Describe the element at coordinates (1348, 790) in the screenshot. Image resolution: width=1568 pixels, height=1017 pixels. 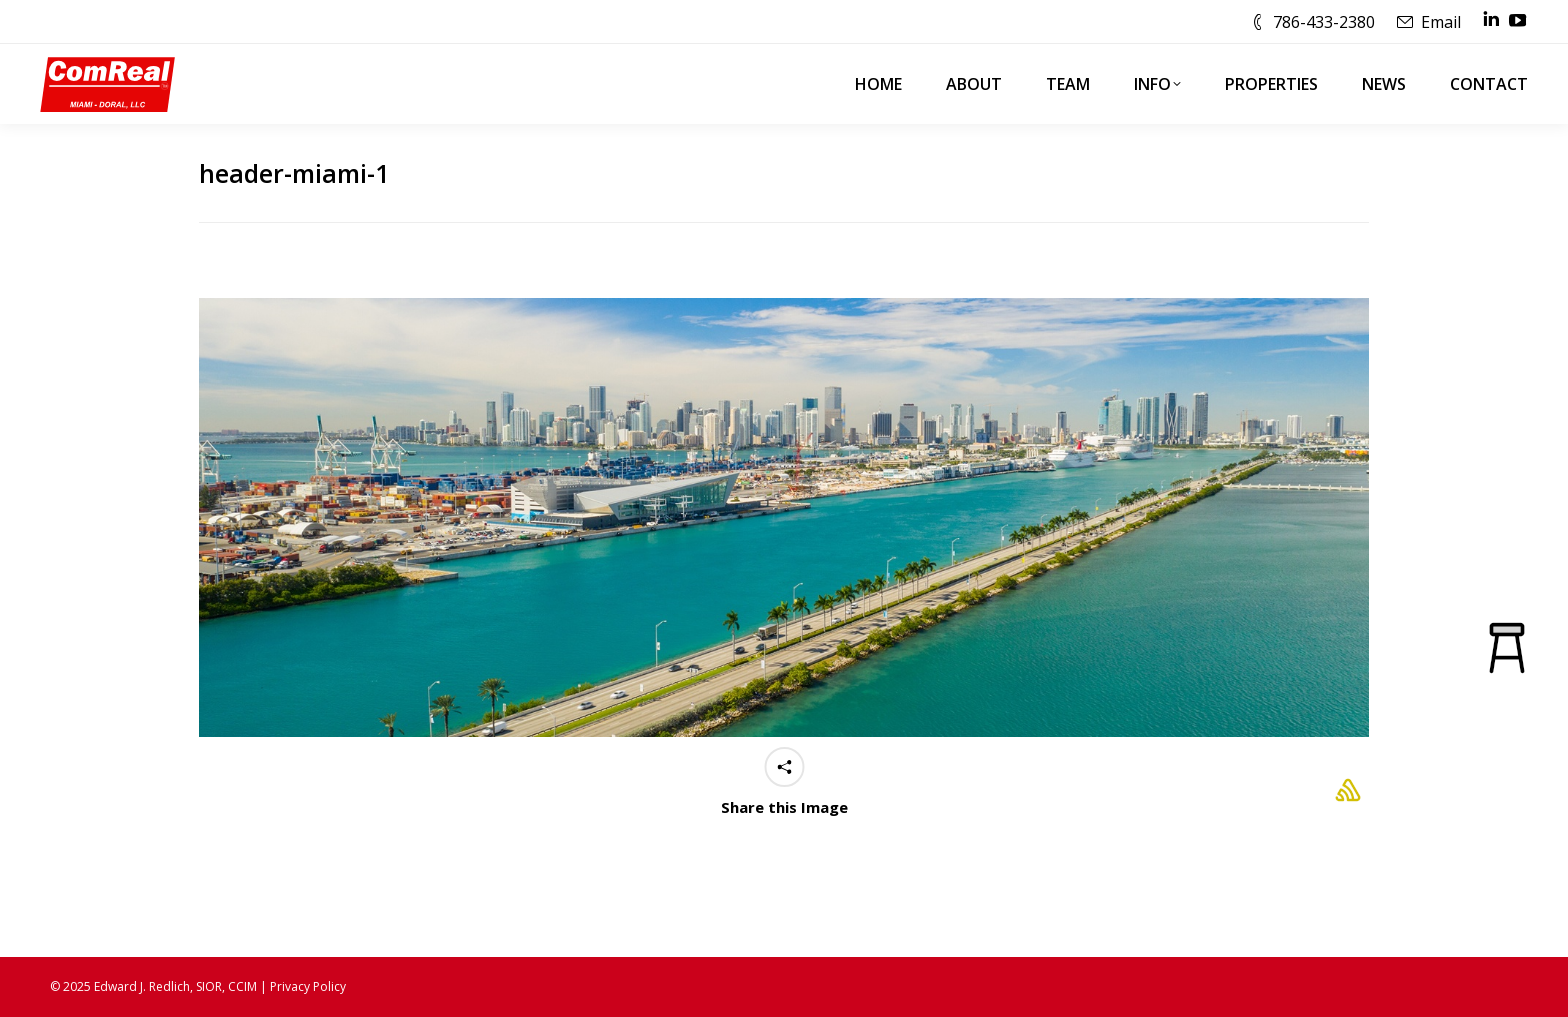
I see `sentry error monitoring integration` at that location.